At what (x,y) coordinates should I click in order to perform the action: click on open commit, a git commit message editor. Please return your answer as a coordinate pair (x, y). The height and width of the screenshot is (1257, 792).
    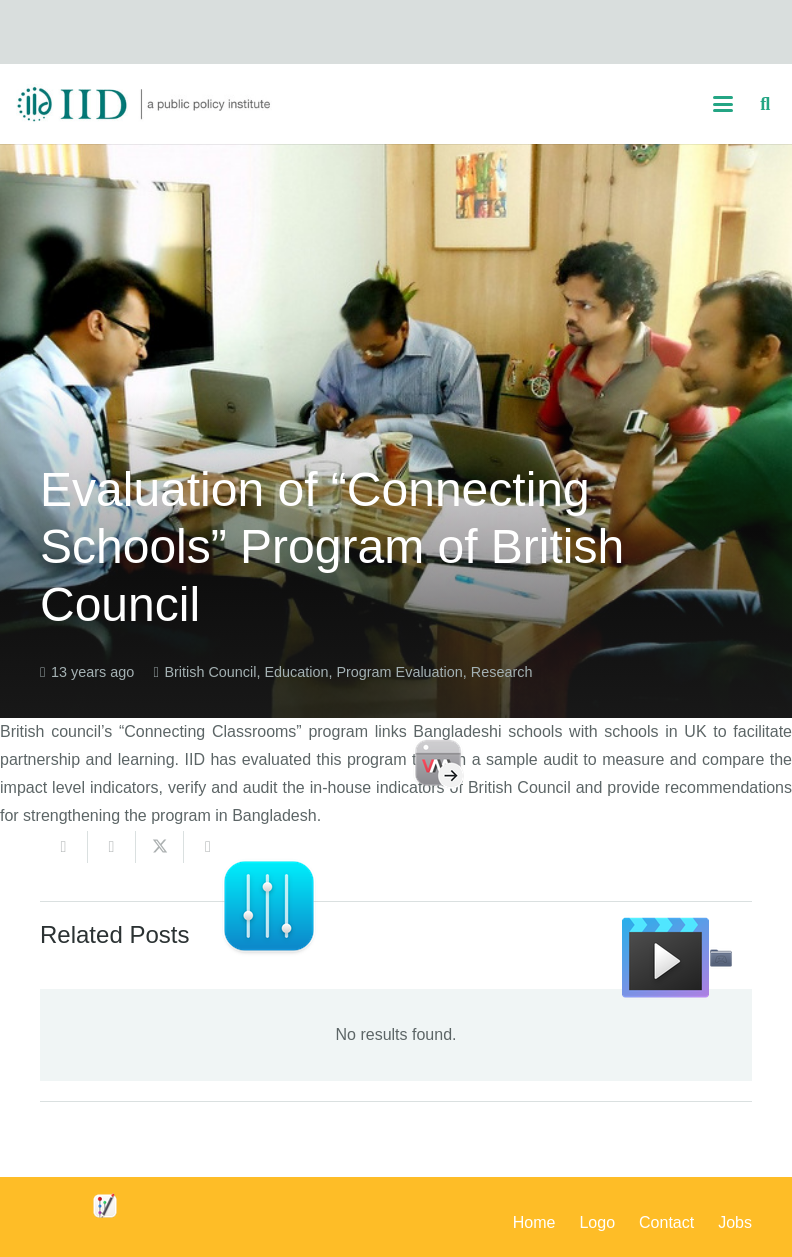
    Looking at the image, I should click on (105, 1206).